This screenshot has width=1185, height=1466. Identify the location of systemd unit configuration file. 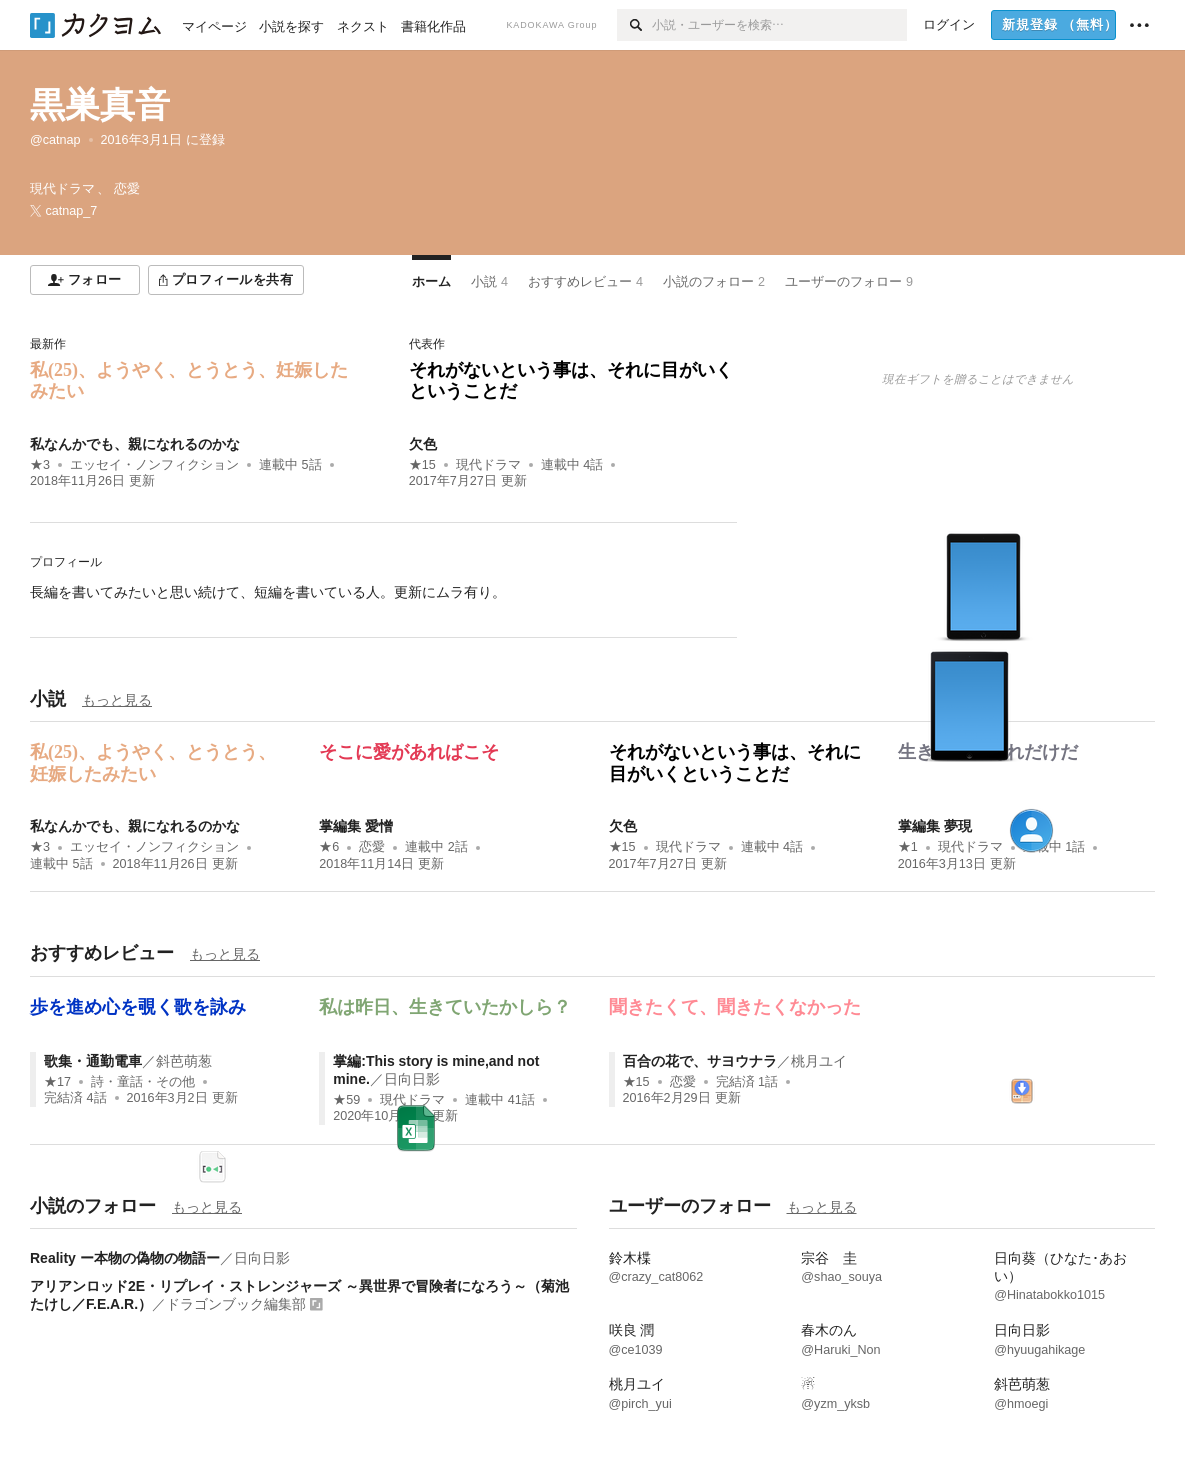
(212, 1166).